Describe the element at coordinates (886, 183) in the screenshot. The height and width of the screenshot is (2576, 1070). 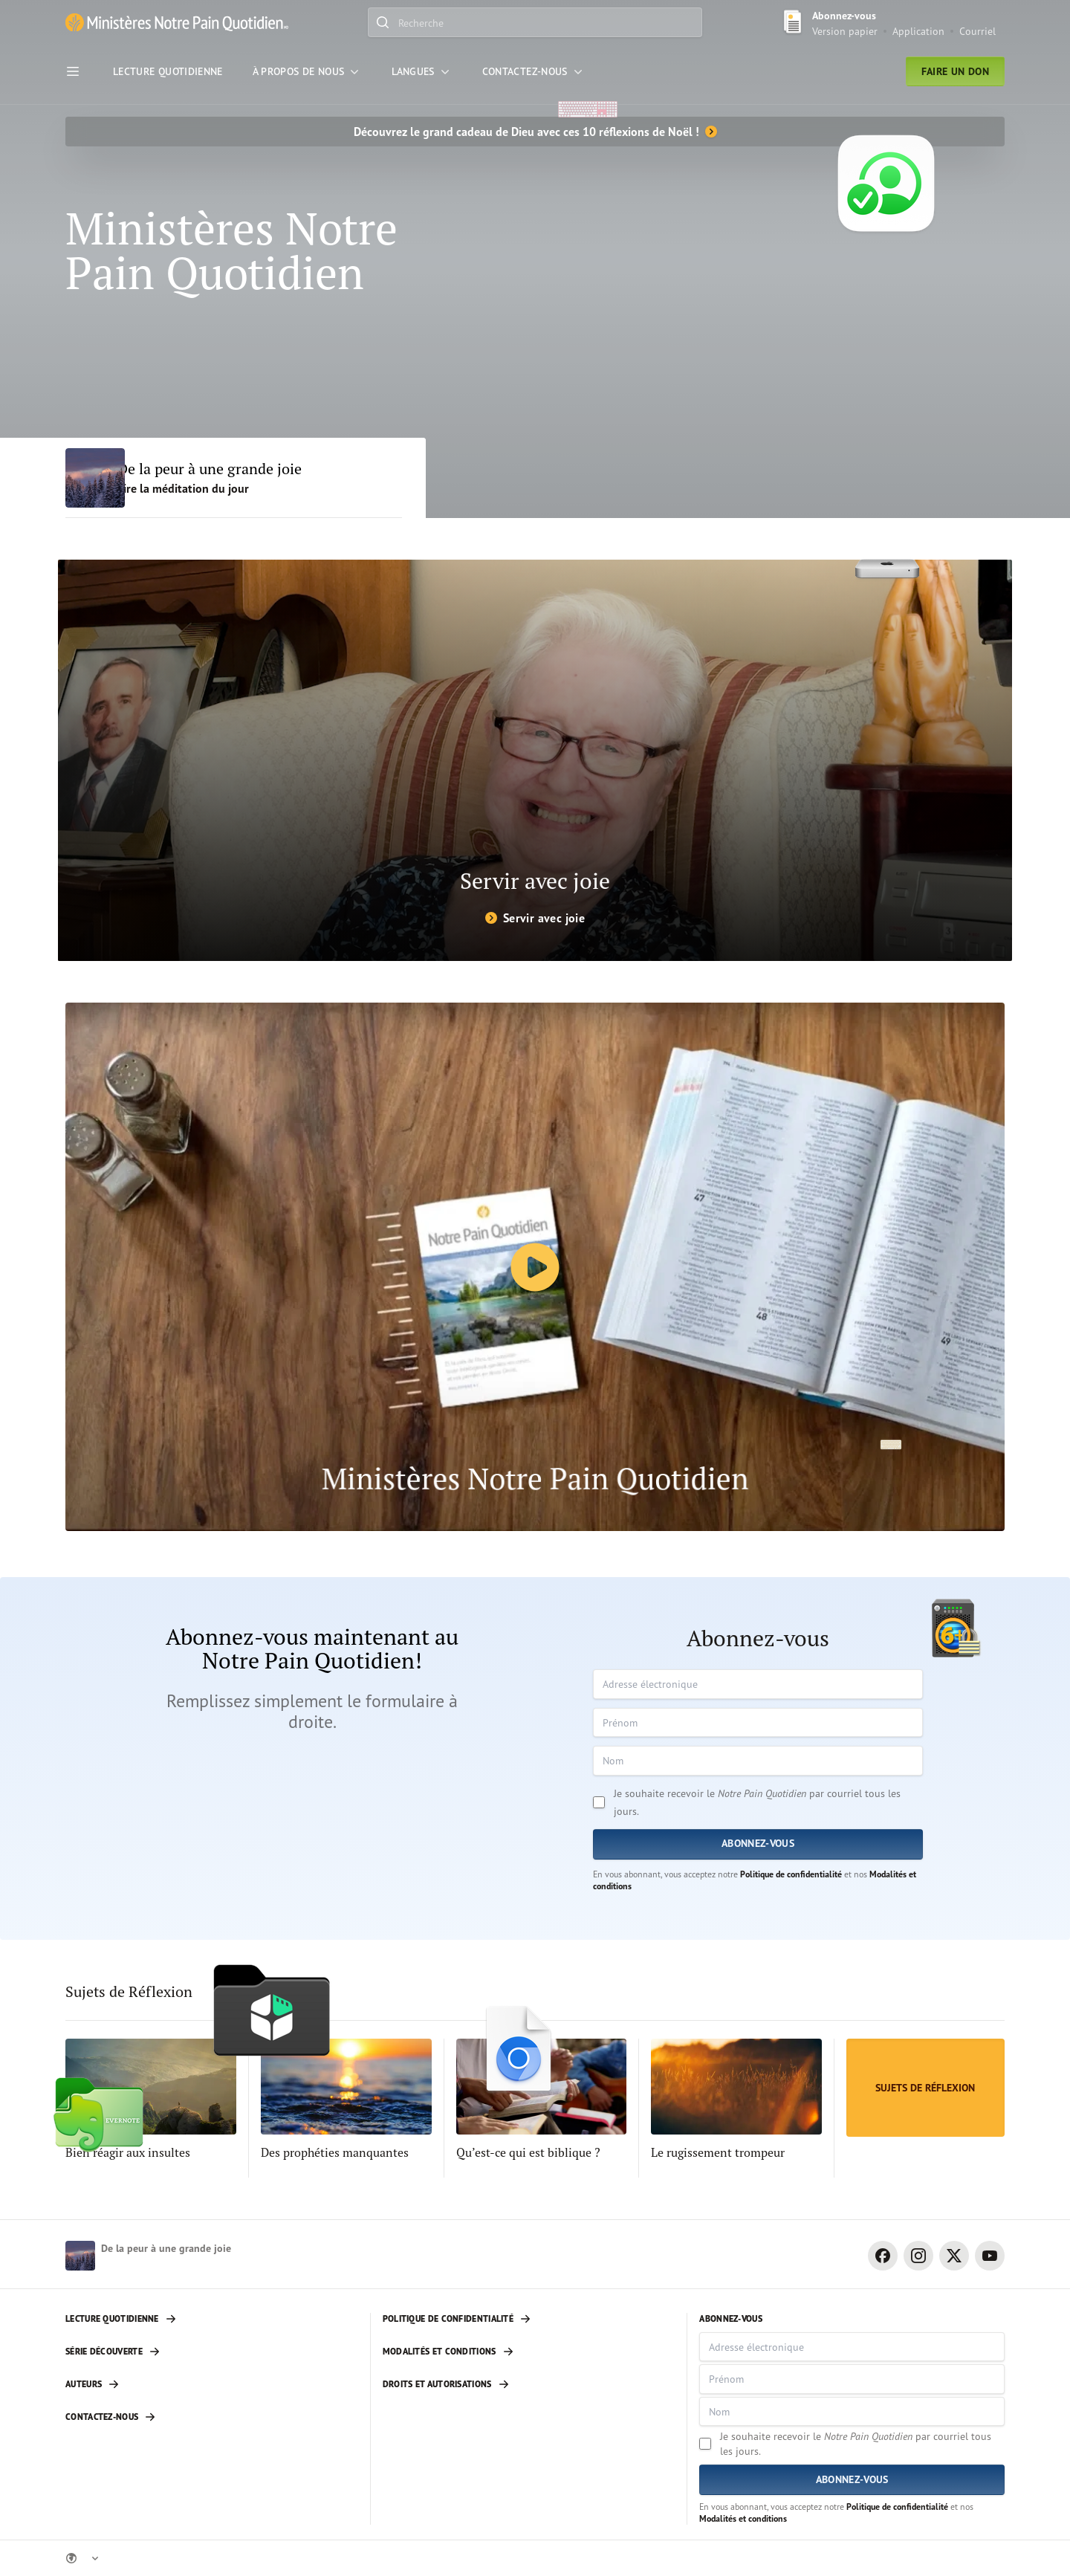
I see `collaboration or screen sharing request approved` at that location.